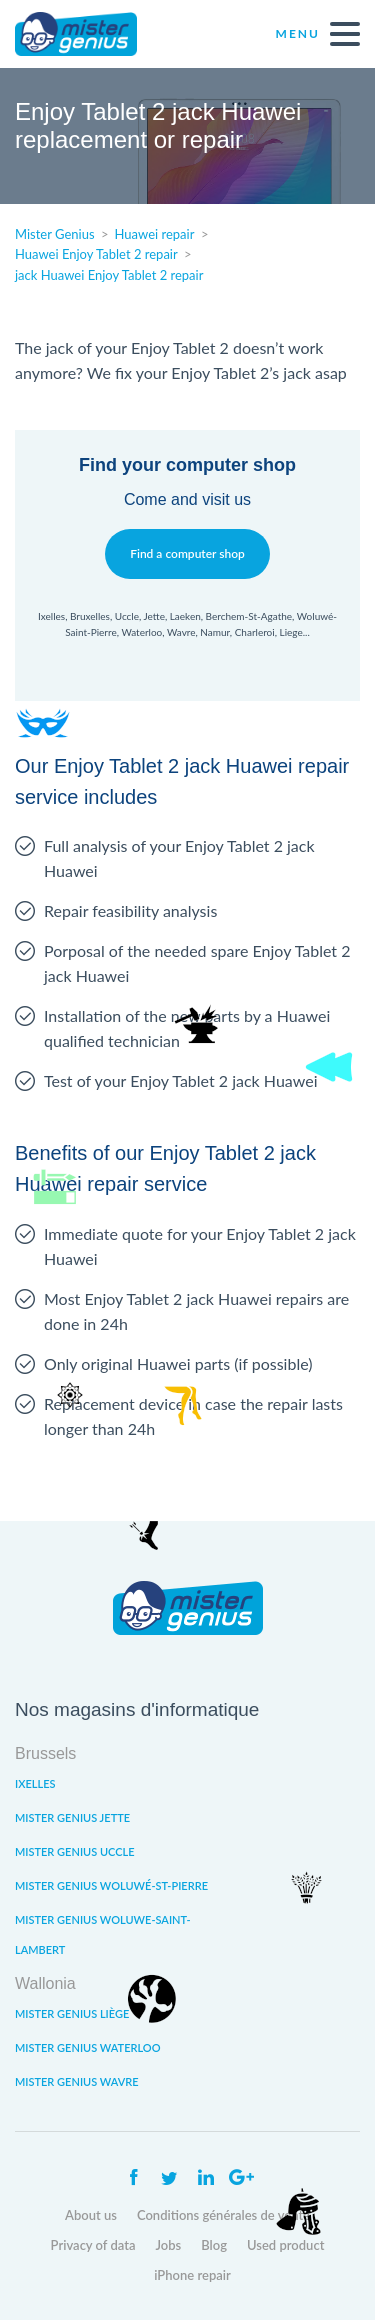  What do you see at coordinates (152, 1999) in the screenshot?
I see `activate midnight claw ability` at bounding box center [152, 1999].